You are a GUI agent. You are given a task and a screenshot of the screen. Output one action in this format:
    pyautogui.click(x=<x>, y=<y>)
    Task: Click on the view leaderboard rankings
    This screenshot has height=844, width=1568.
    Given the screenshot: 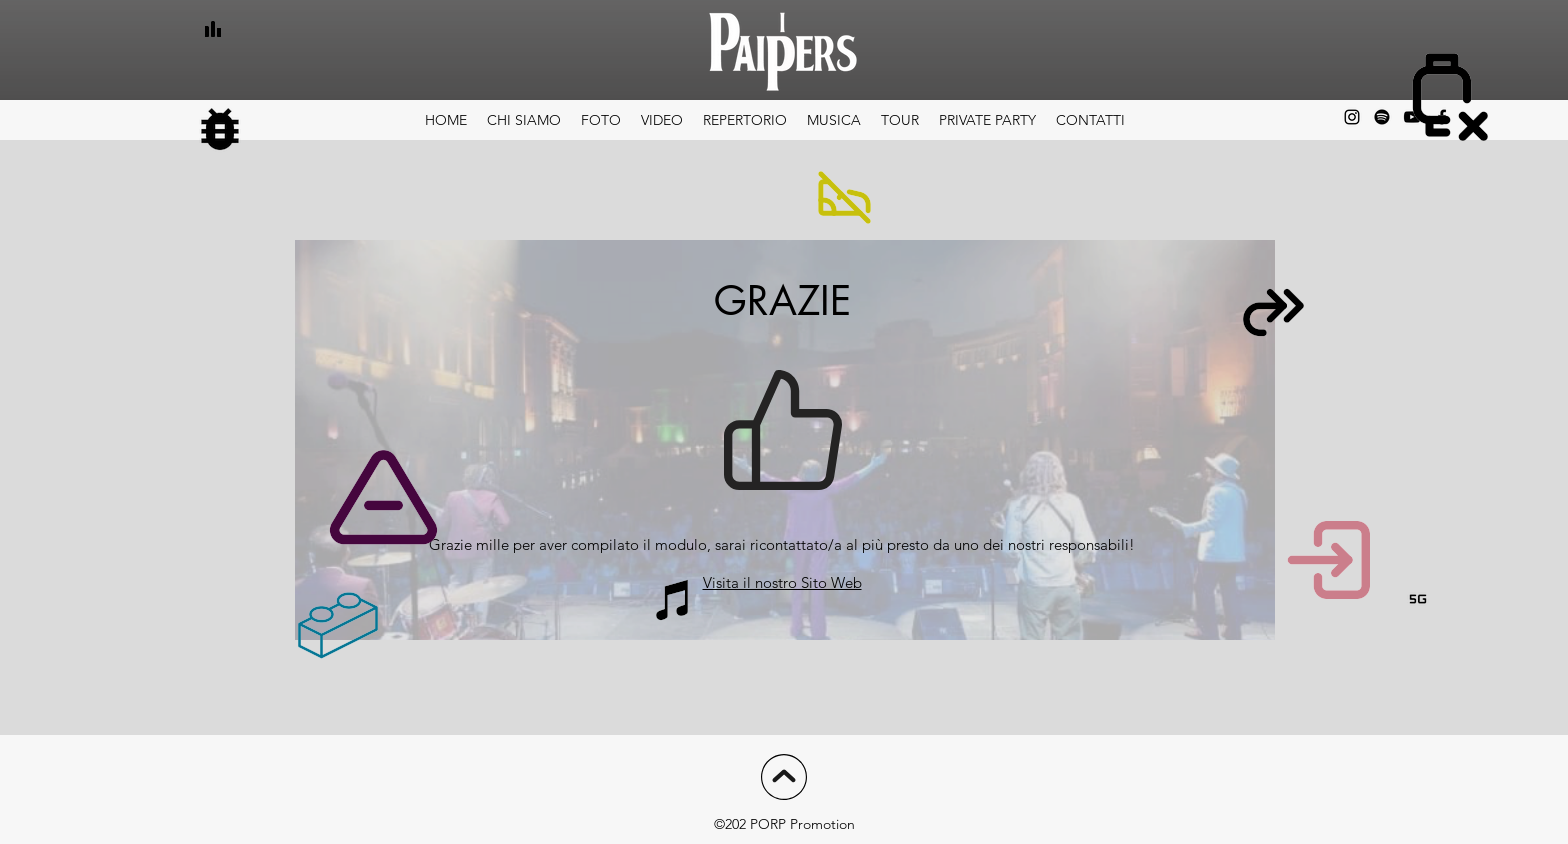 What is the action you would take?
    pyautogui.click(x=213, y=29)
    